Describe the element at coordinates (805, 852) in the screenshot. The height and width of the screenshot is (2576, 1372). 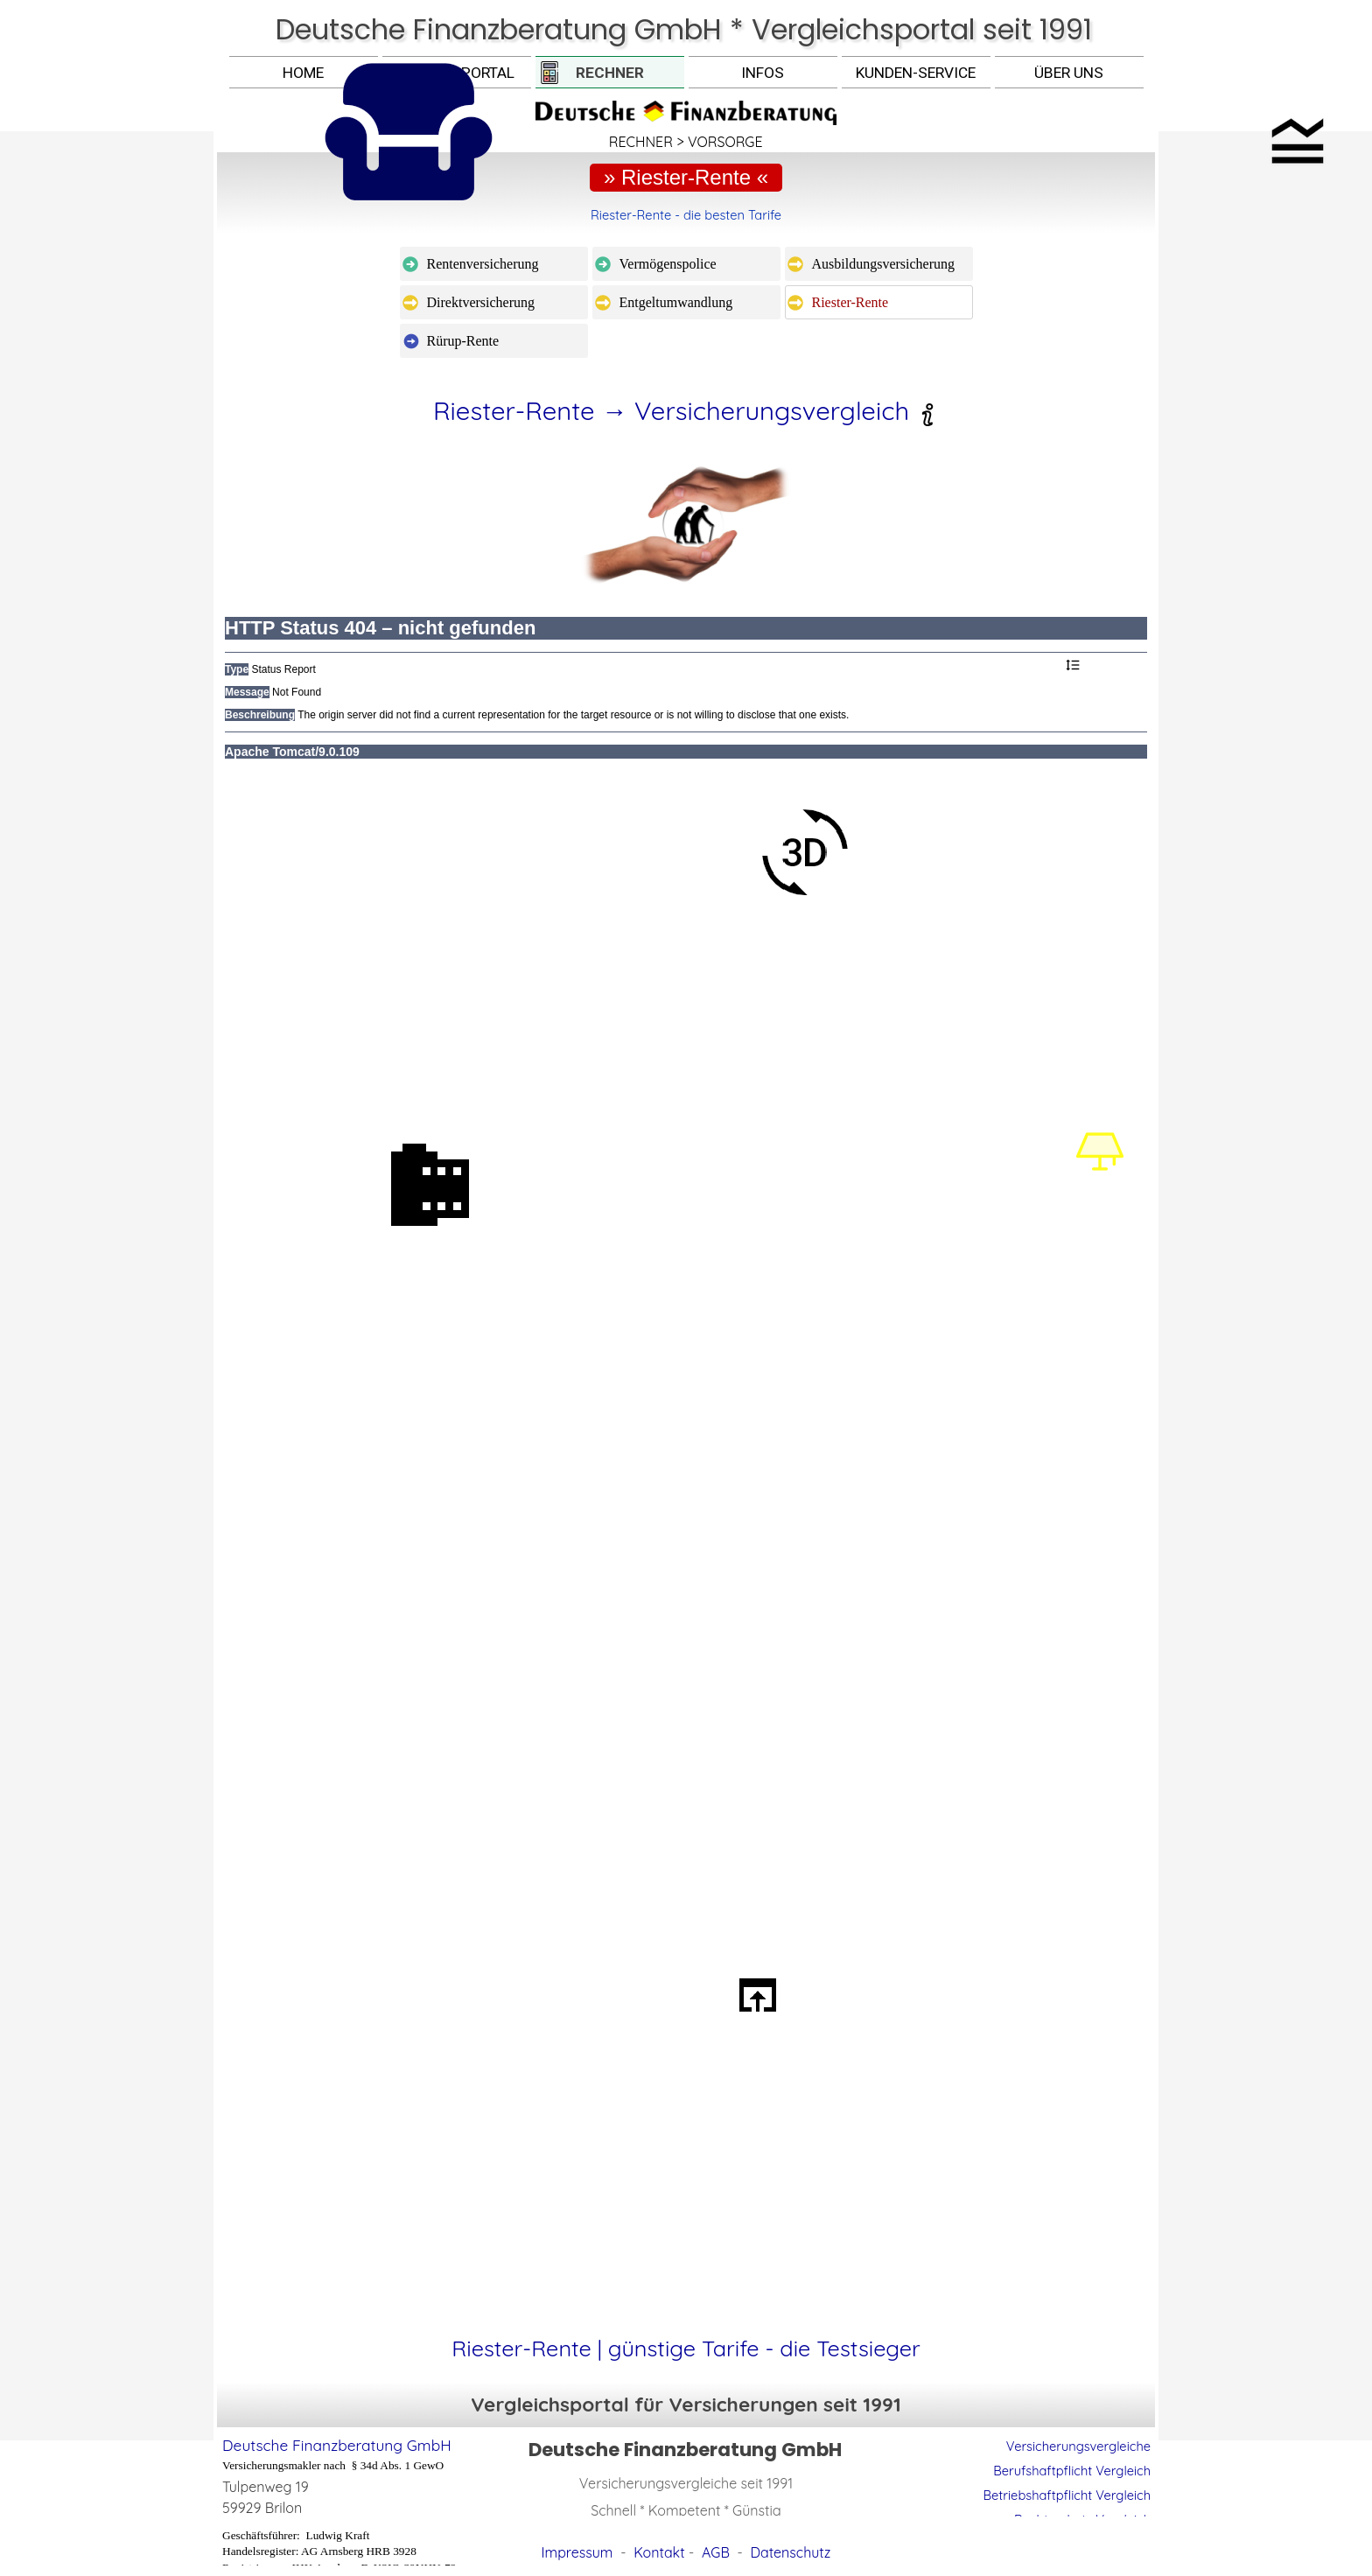
I see `rotate object to view in 3d` at that location.